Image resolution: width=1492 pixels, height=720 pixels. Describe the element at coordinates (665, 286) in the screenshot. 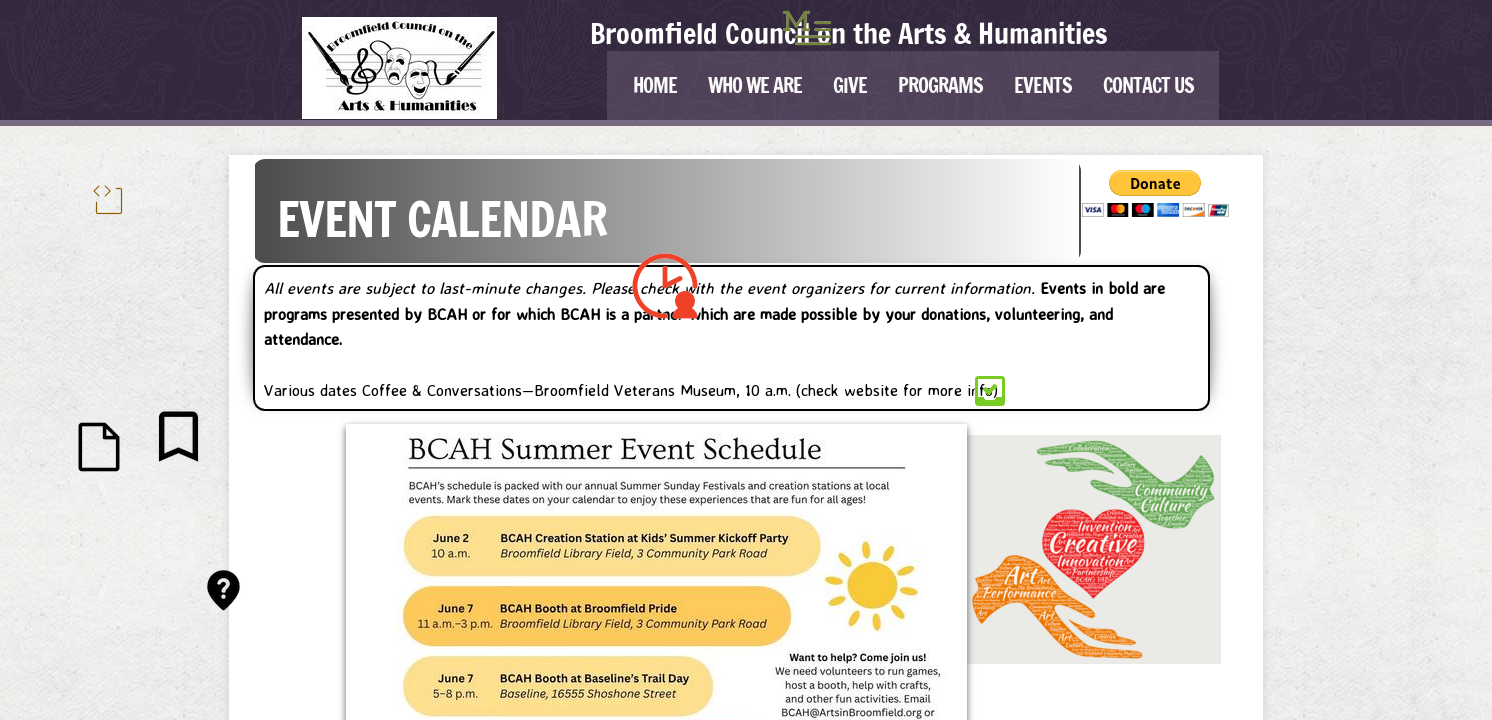

I see `view user activity history` at that location.